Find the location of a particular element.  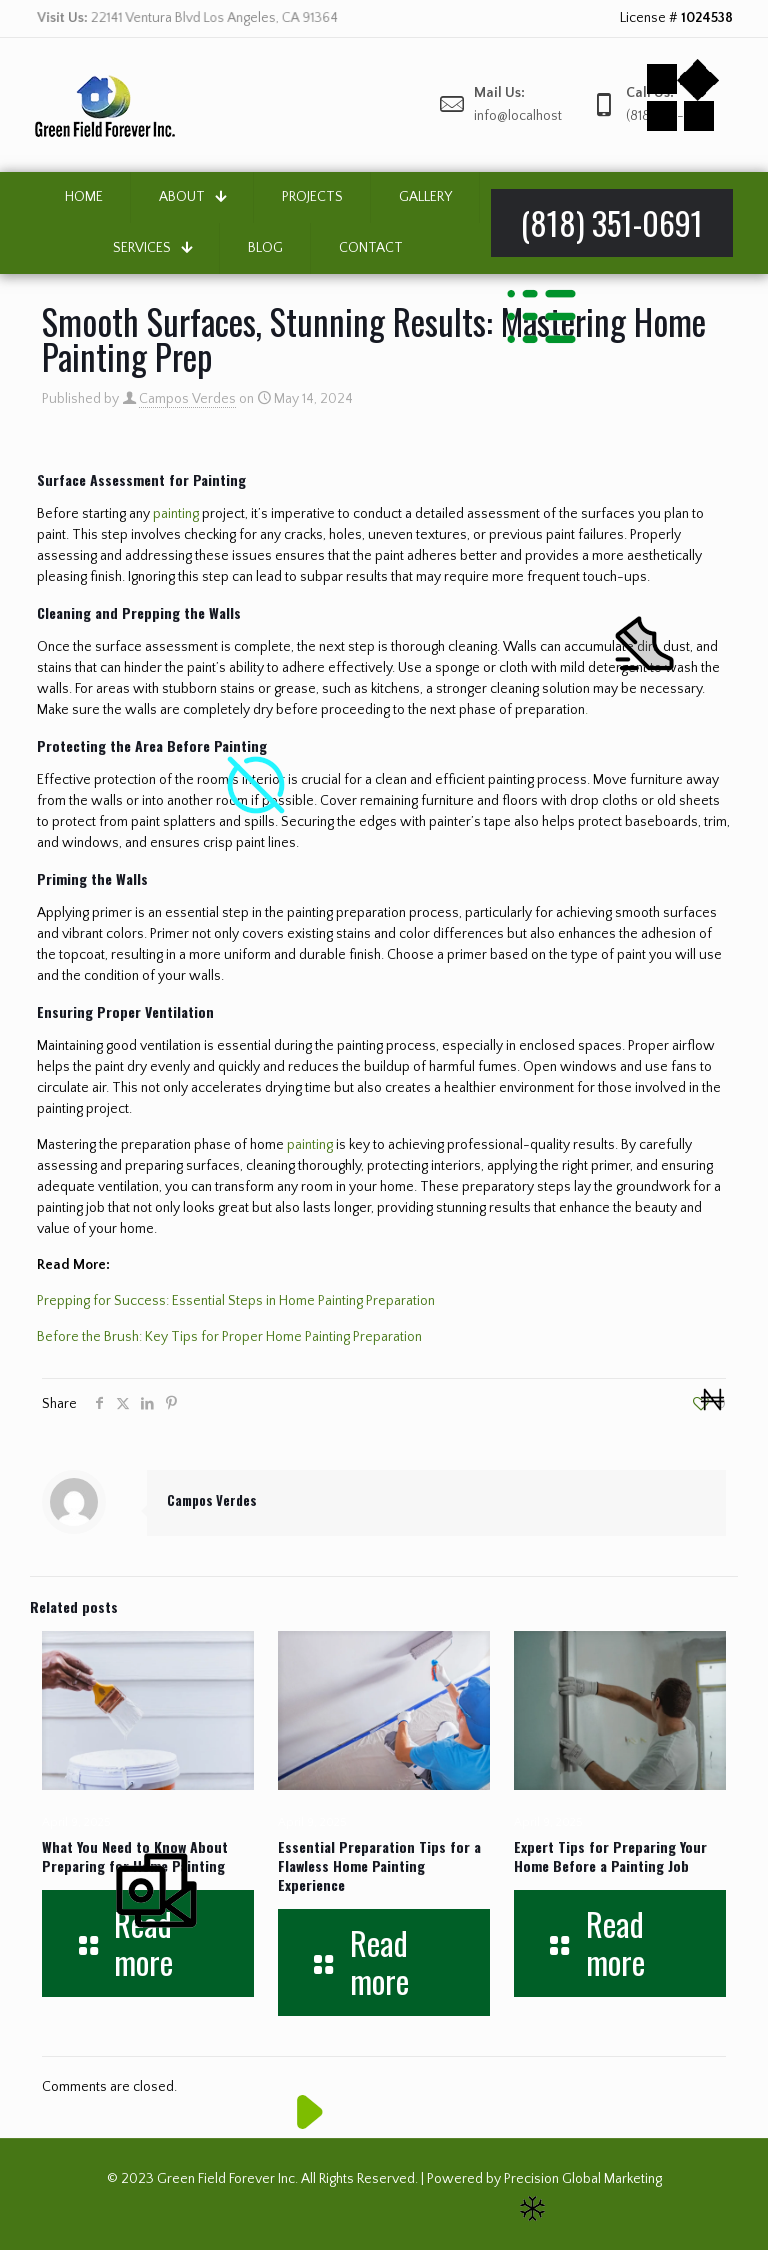

go to next item or screen is located at coordinates (307, 2112).